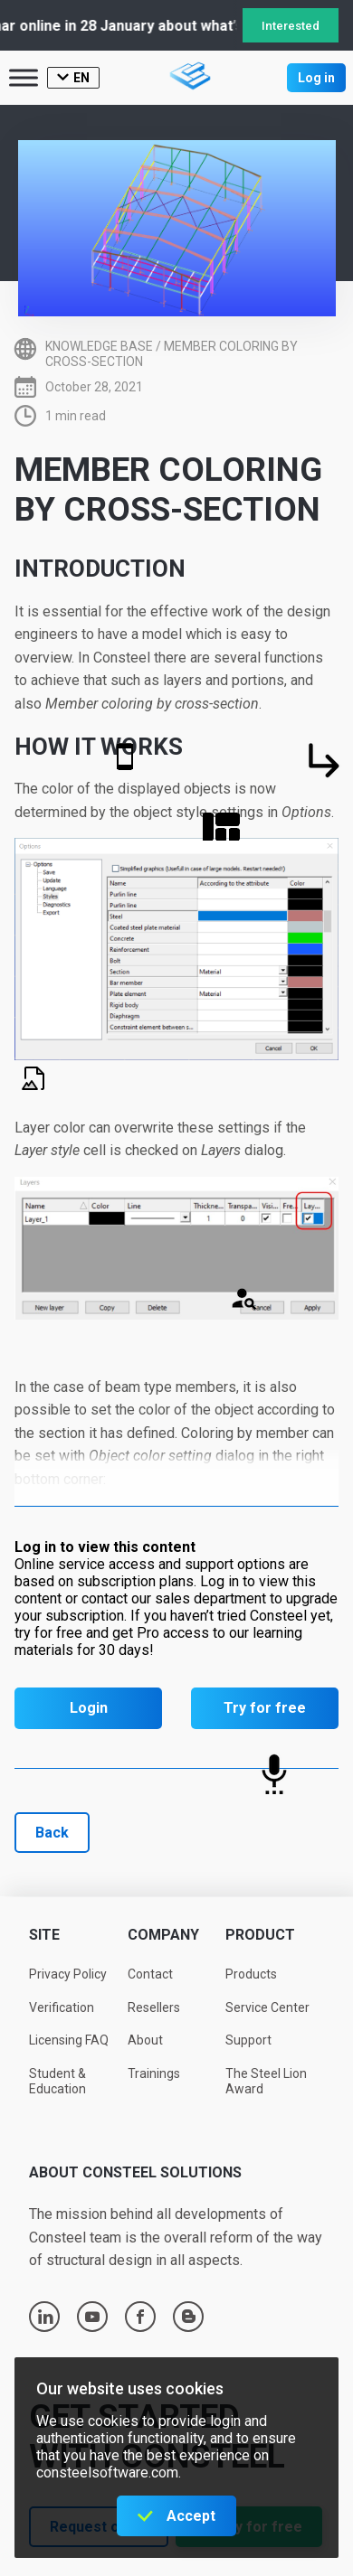 The image size is (353, 2576). What do you see at coordinates (34, 1078) in the screenshot?
I see `view image file` at bounding box center [34, 1078].